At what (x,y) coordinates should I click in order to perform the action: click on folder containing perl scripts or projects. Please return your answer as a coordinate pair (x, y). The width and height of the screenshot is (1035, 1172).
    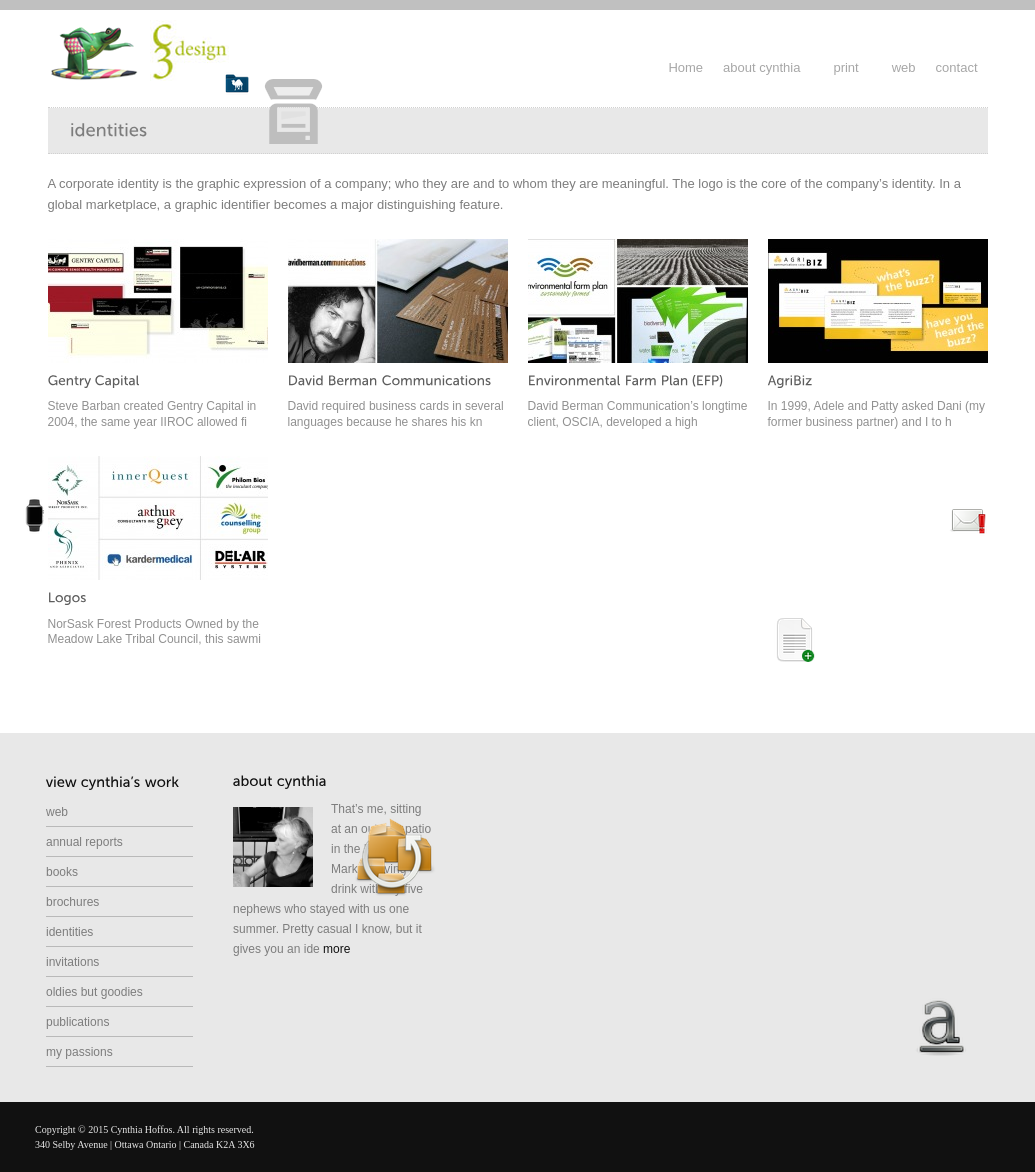
    Looking at the image, I should click on (237, 84).